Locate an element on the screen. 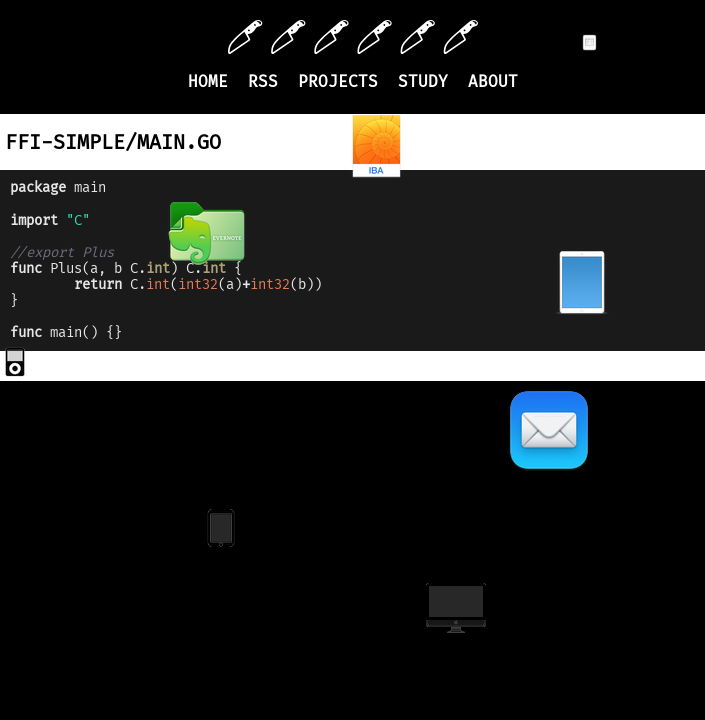 This screenshot has width=705, height=720. open the mail app is located at coordinates (549, 430).